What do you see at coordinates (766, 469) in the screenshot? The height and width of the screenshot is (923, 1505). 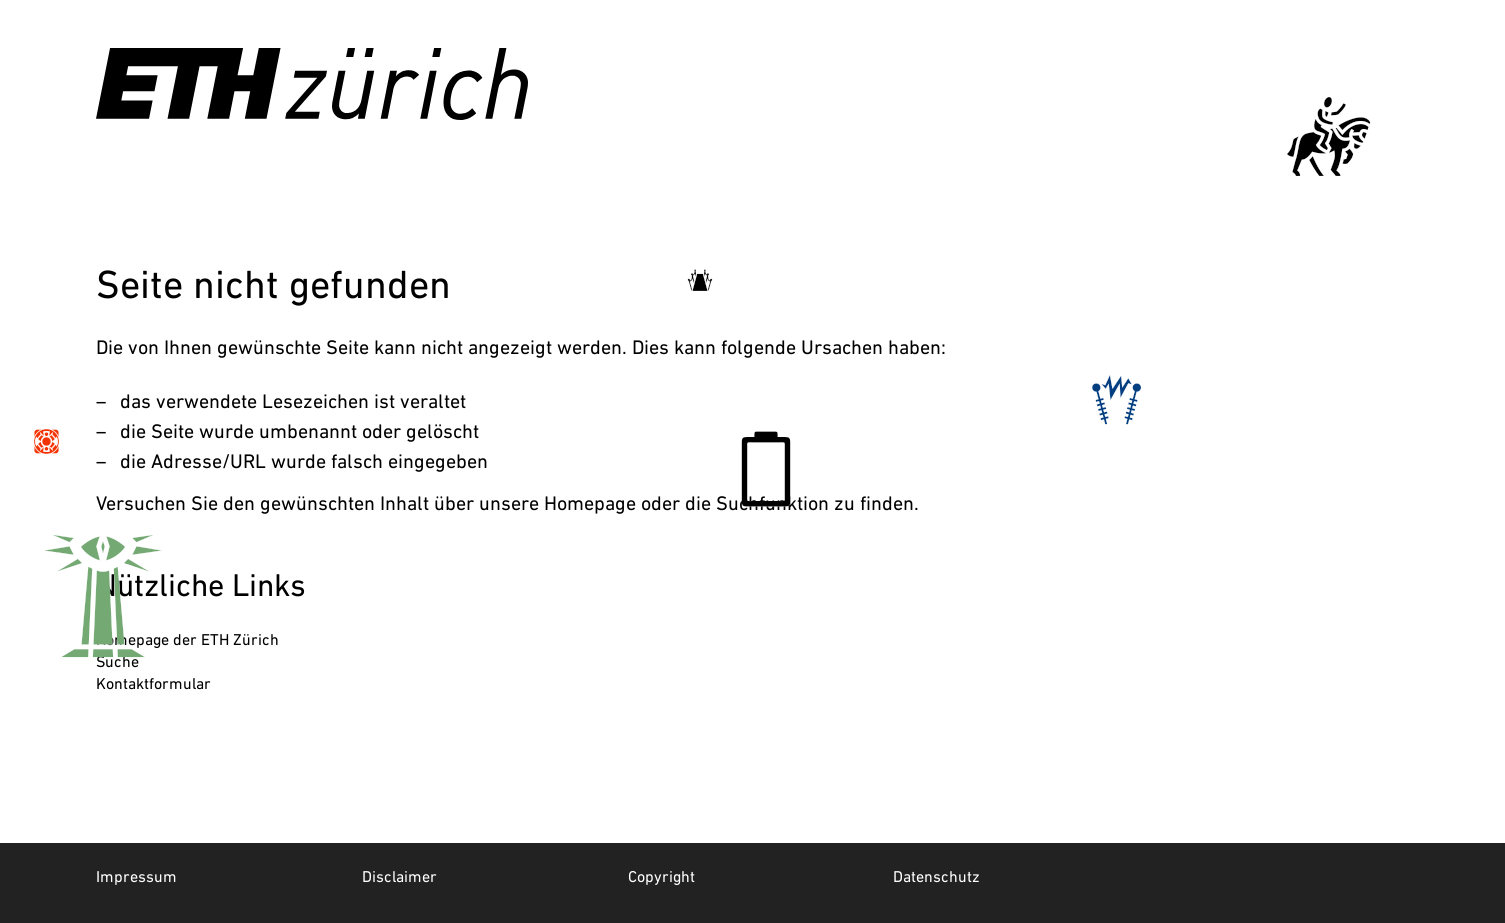 I see `indicates empty battery status` at bounding box center [766, 469].